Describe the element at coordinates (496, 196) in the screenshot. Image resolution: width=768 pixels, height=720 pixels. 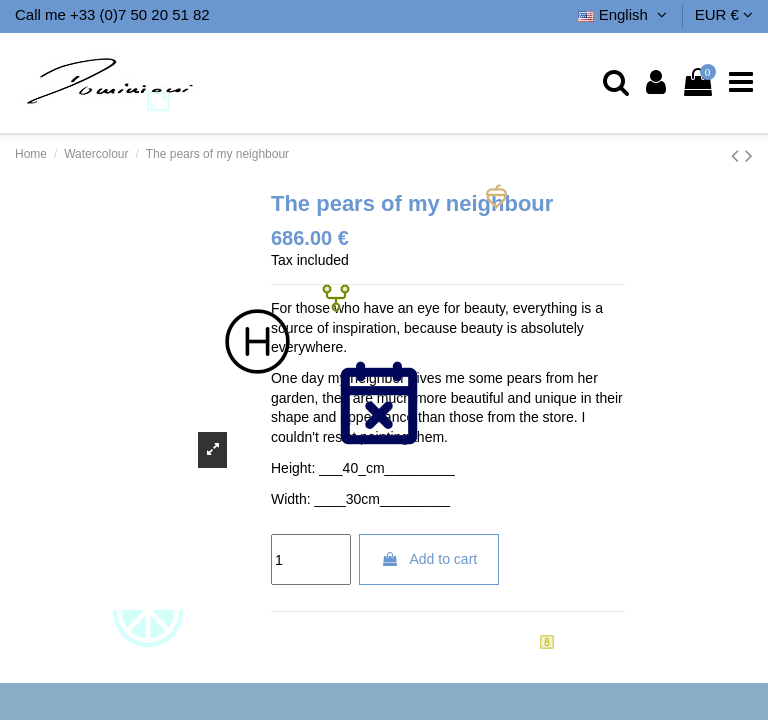
I see `nature or outdoors category indicator` at that location.